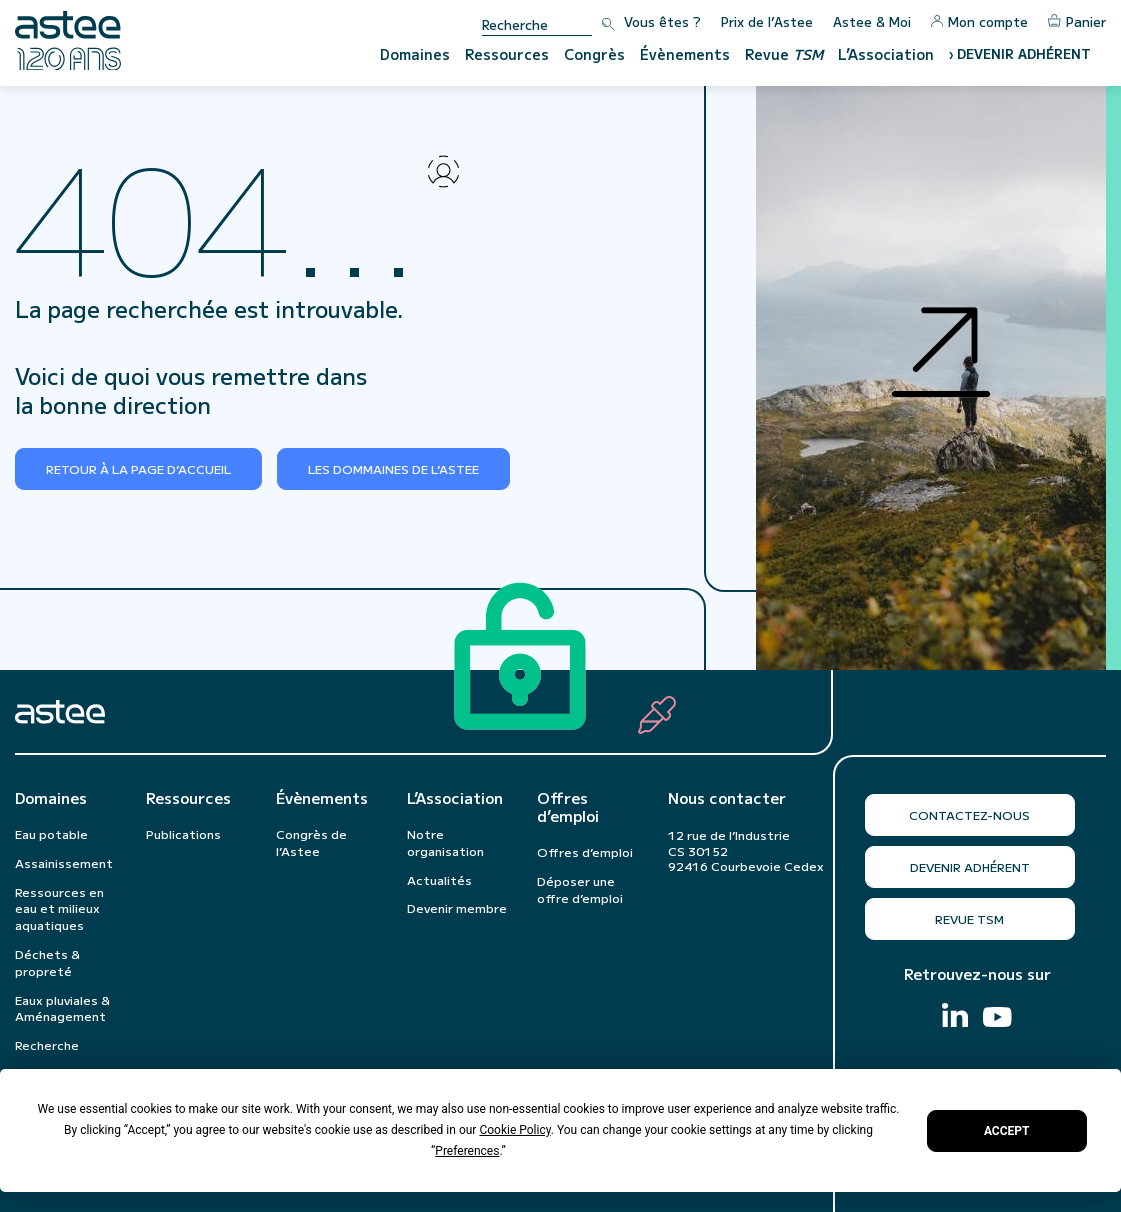 This screenshot has height=1212, width=1121. What do you see at coordinates (657, 715) in the screenshot?
I see `sample a color from the canvas` at bounding box center [657, 715].